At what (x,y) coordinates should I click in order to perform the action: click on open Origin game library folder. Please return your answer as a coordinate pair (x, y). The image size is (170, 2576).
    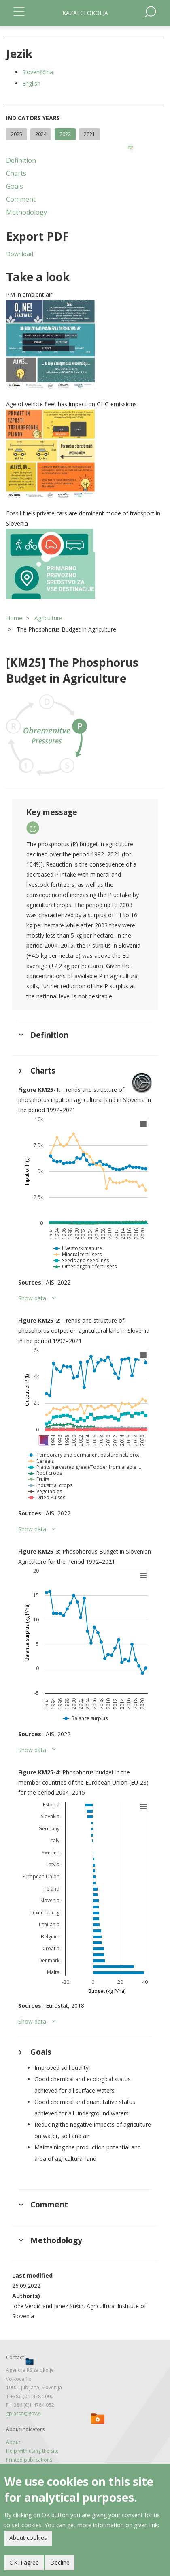
    Looking at the image, I should click on (98, 2419).